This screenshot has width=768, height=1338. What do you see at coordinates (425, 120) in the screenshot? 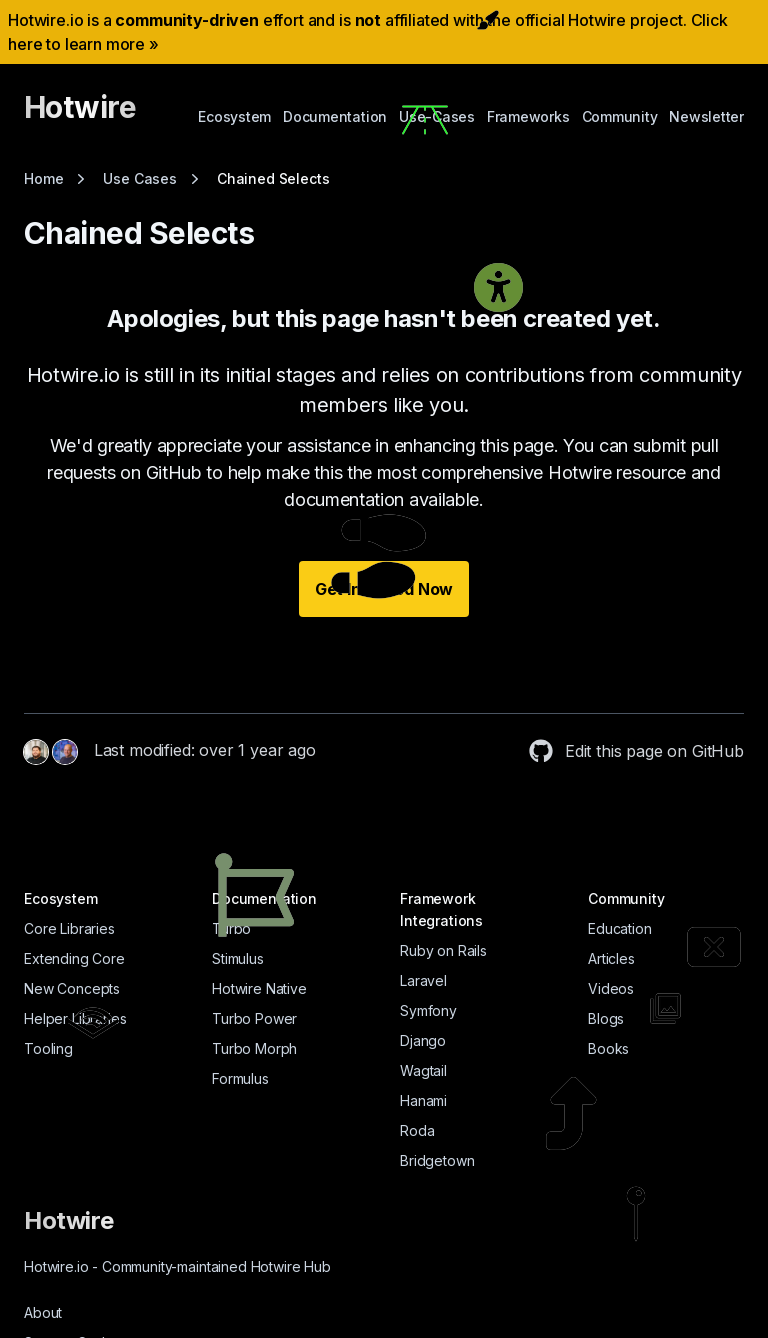
I see `view directions or navigation` at bounding box center [425, 120].